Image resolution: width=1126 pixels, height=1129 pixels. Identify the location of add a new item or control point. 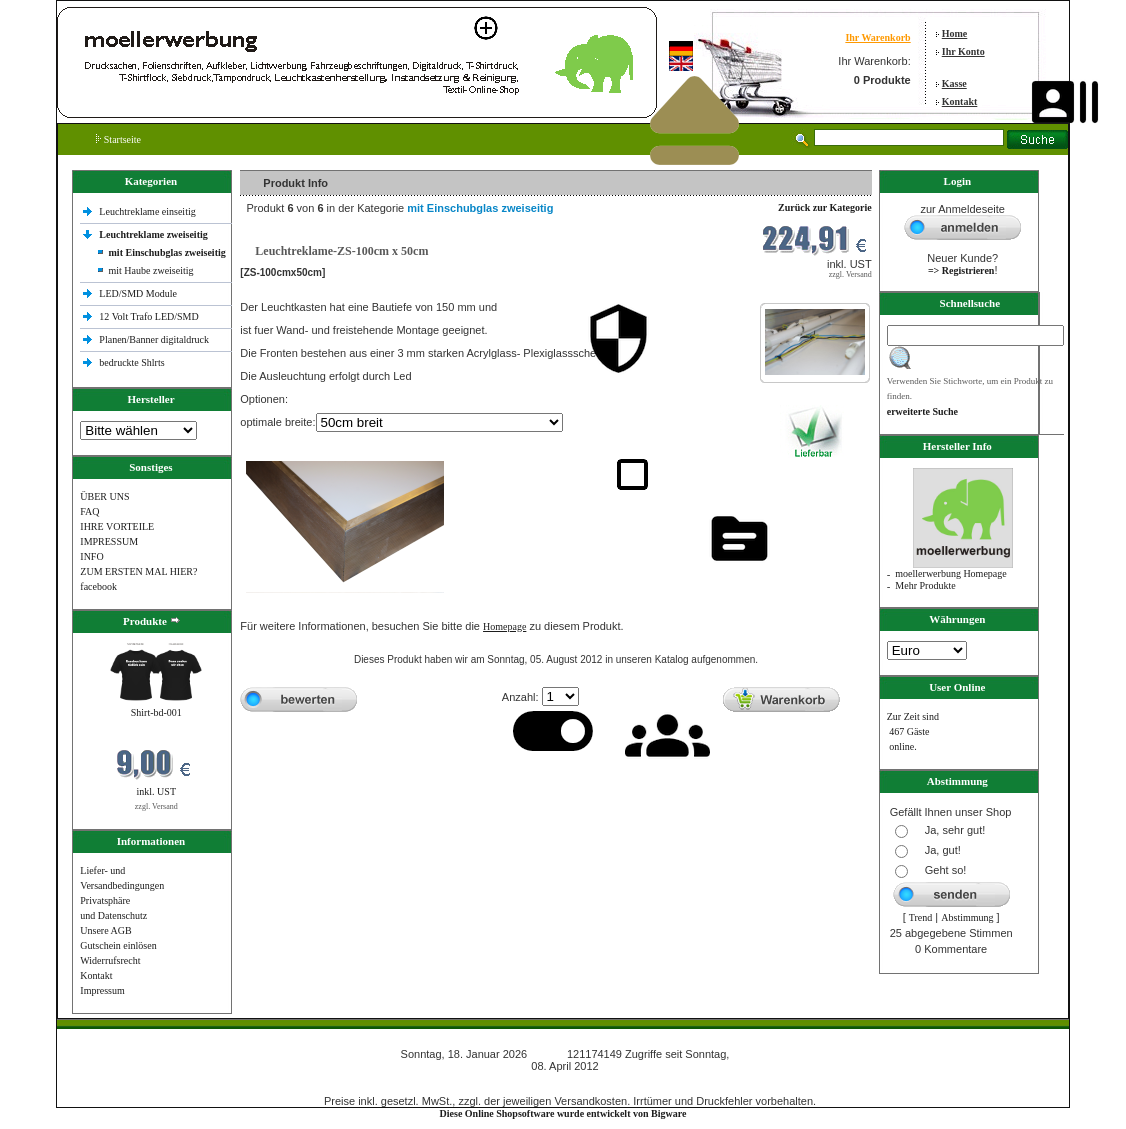
(486, 28).